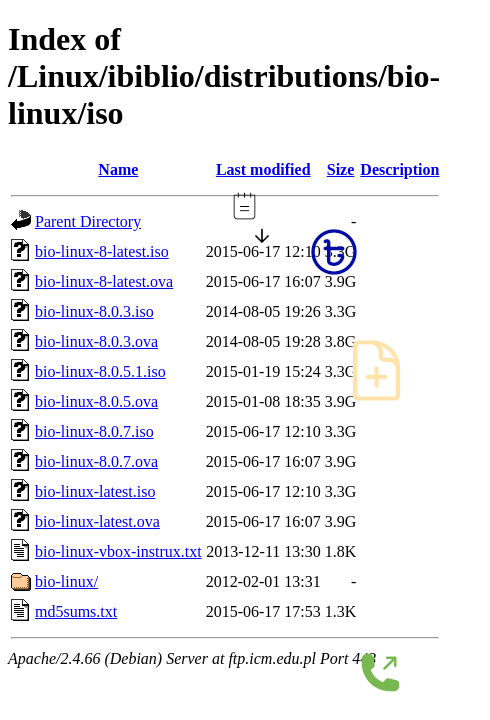 Image resolution: width=490 pixels, height=720 pixels. What do you see at coordinates (334, 252) in the screenshot?
I see `view amount in bangladeshi taka` at bounding box center [334, 252].